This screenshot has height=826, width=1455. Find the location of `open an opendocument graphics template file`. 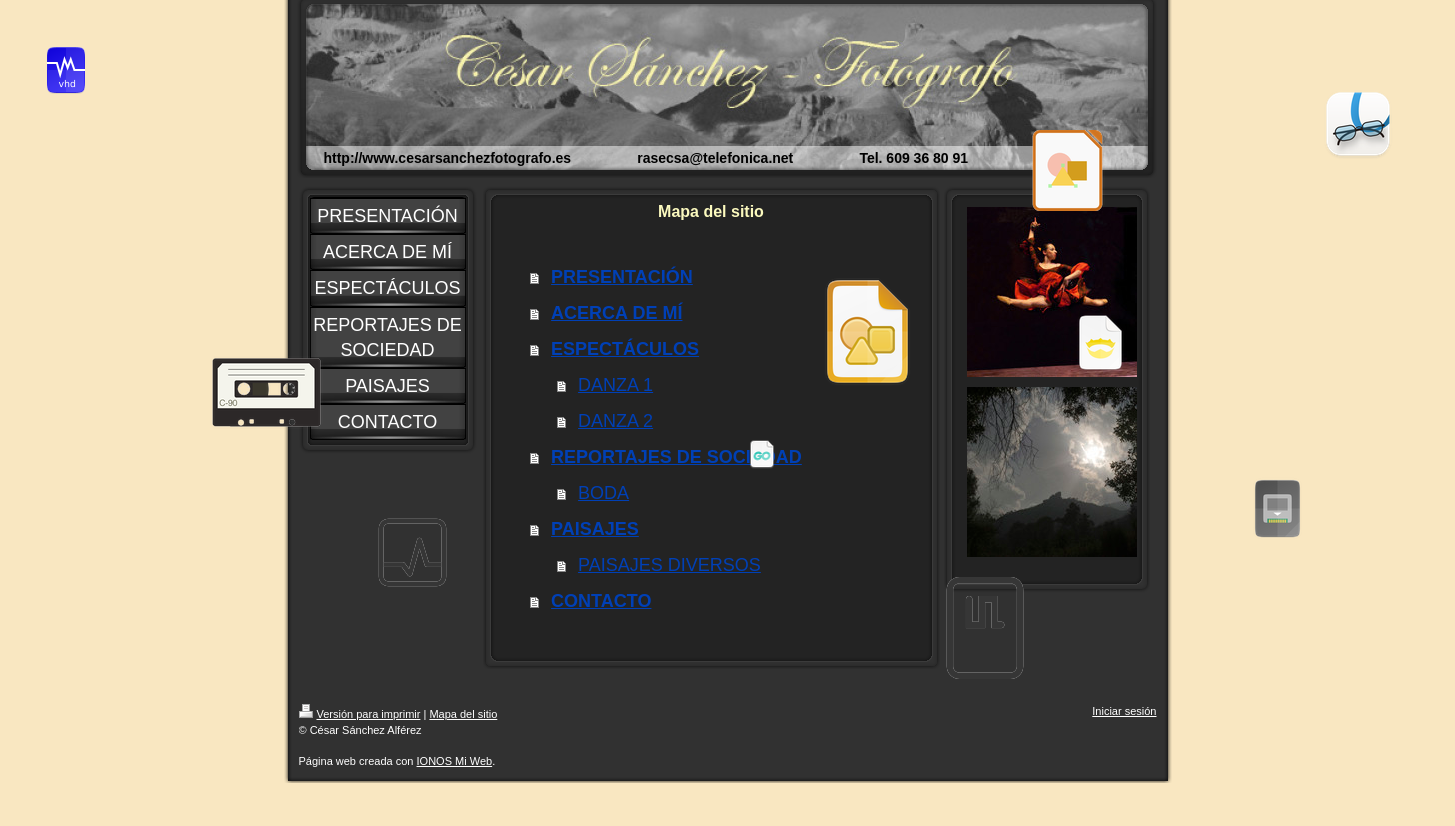

open an opendocument graphics template file is located at coordinates (867, 331).